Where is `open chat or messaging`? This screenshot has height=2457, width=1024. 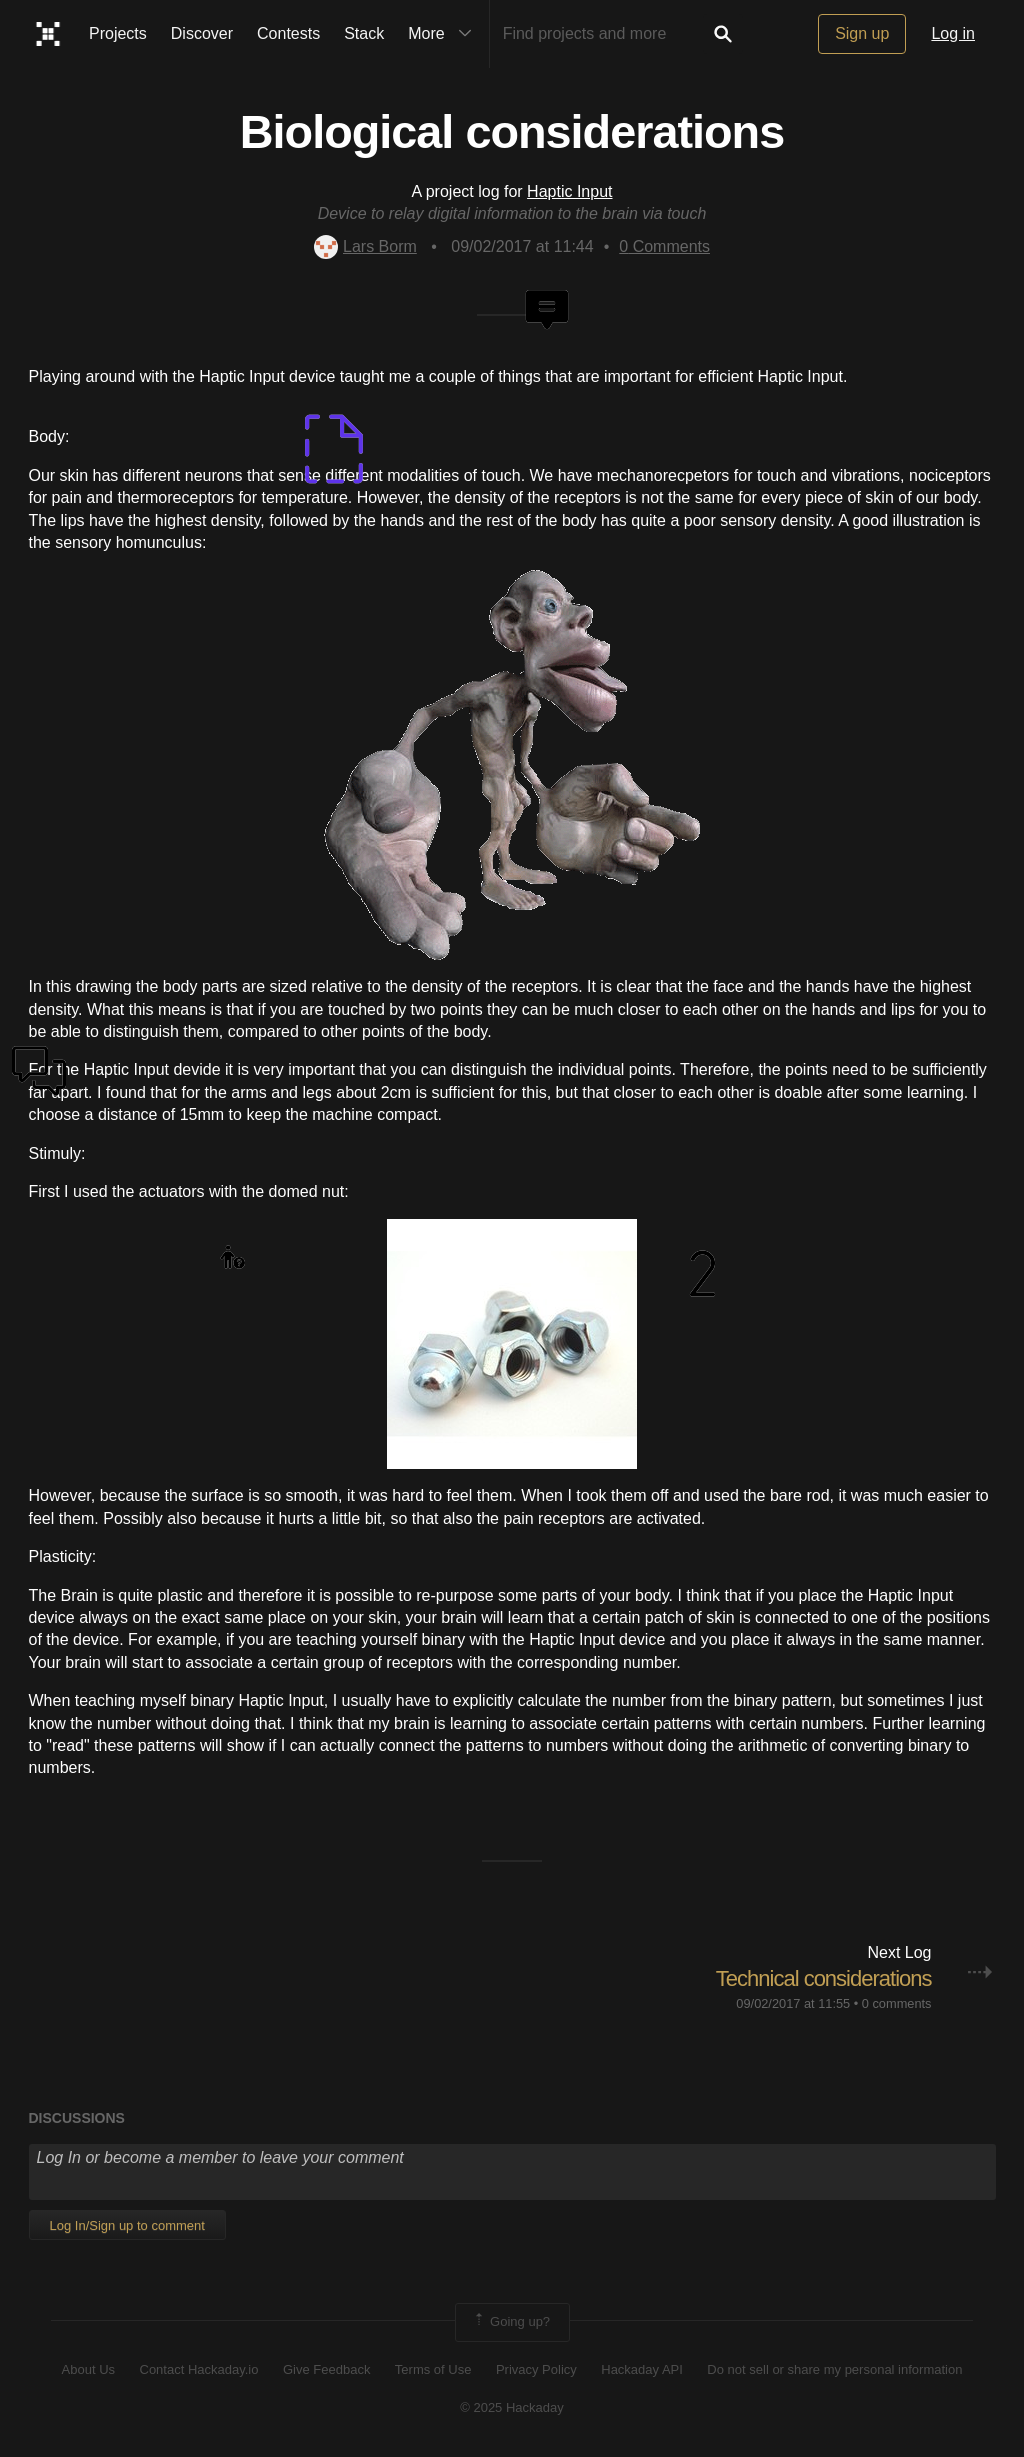 open chat or messaging is located at coordinates (547, 308).